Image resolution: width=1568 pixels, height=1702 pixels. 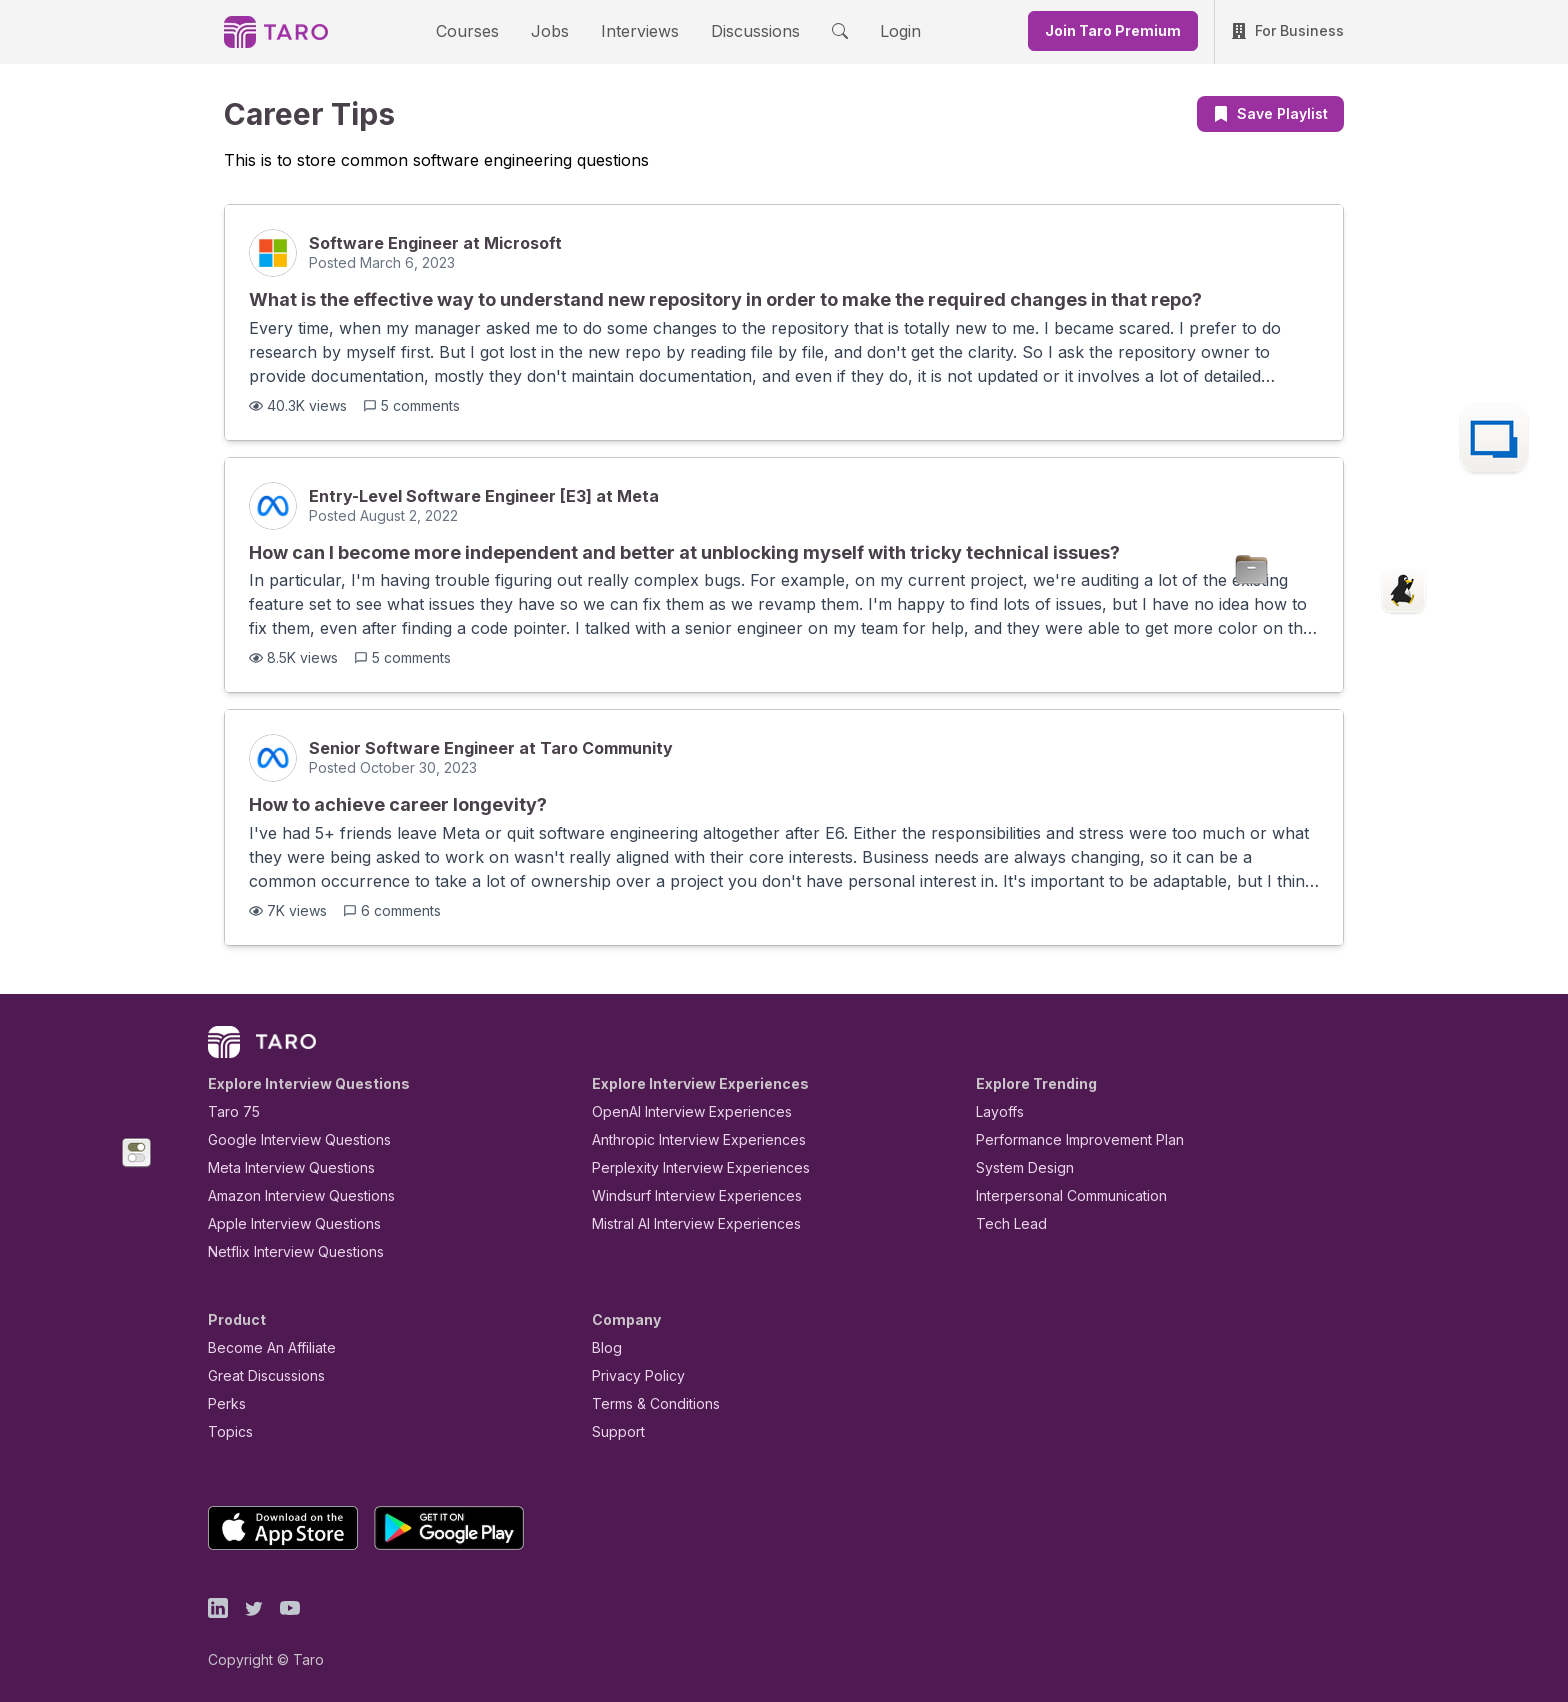 What do you see at coordinates (136, 1152) in the screenshot?
I see `open unity tweak tool settings` at bounding box center [136, 1152].